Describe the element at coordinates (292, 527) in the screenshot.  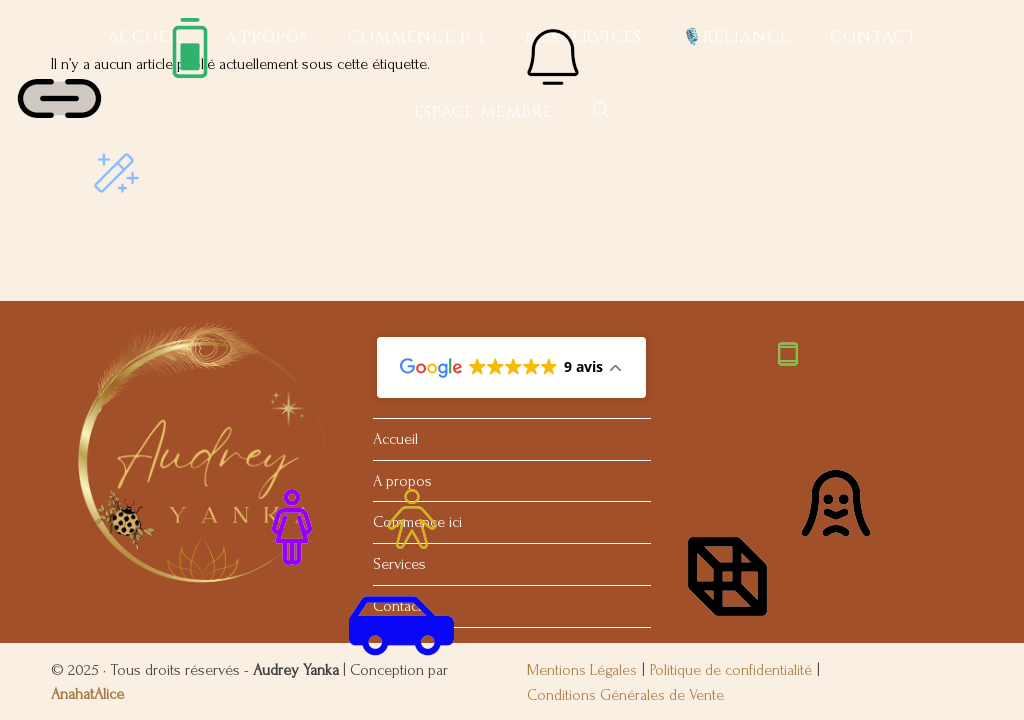
I see `indicates women's restroom or facilities` at that location.